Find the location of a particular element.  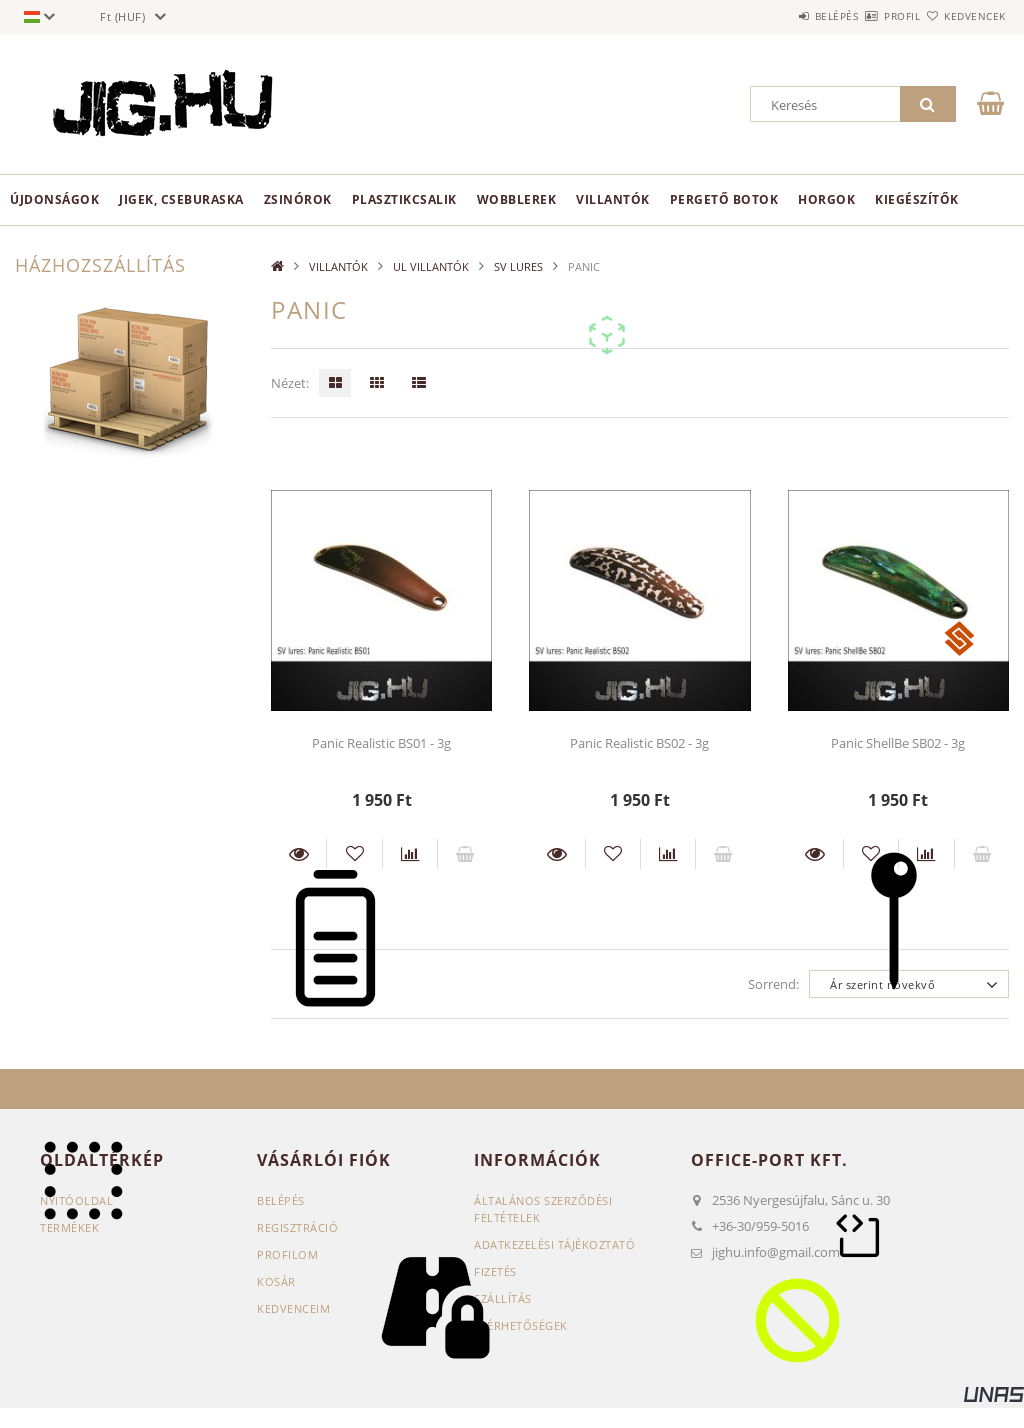

indicates high battery level is located at coordinates (335, 940).